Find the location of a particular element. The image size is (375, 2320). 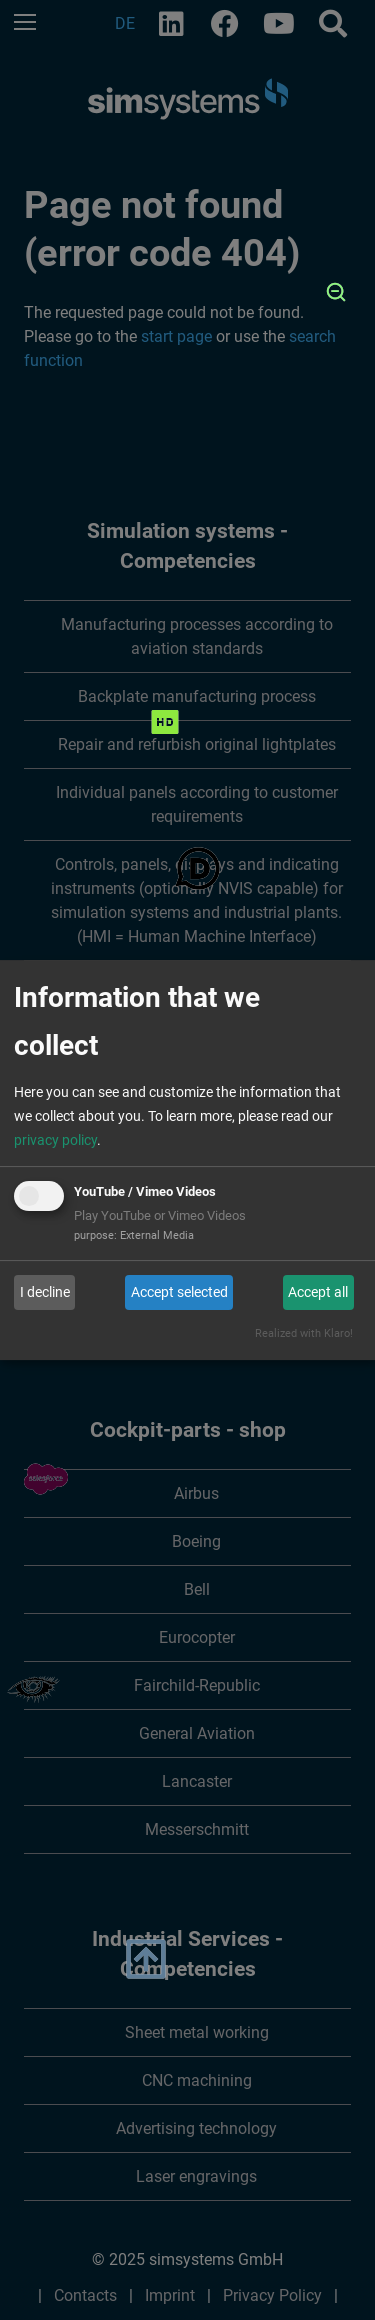

upload a file or content is located at coordinates (146, 1959).